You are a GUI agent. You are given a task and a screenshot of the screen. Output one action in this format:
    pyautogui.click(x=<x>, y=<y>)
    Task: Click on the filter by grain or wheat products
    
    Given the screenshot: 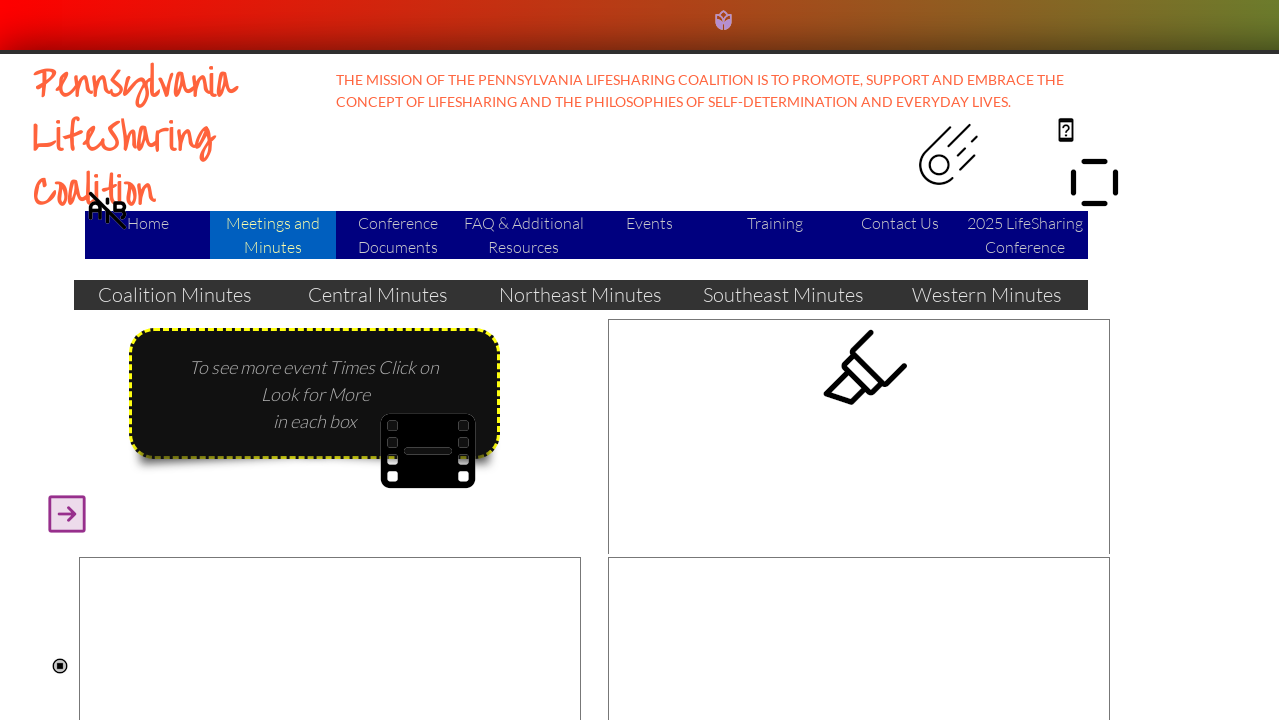 What is the action you would take?
    pyautogui.click(x=723, y=20)
    